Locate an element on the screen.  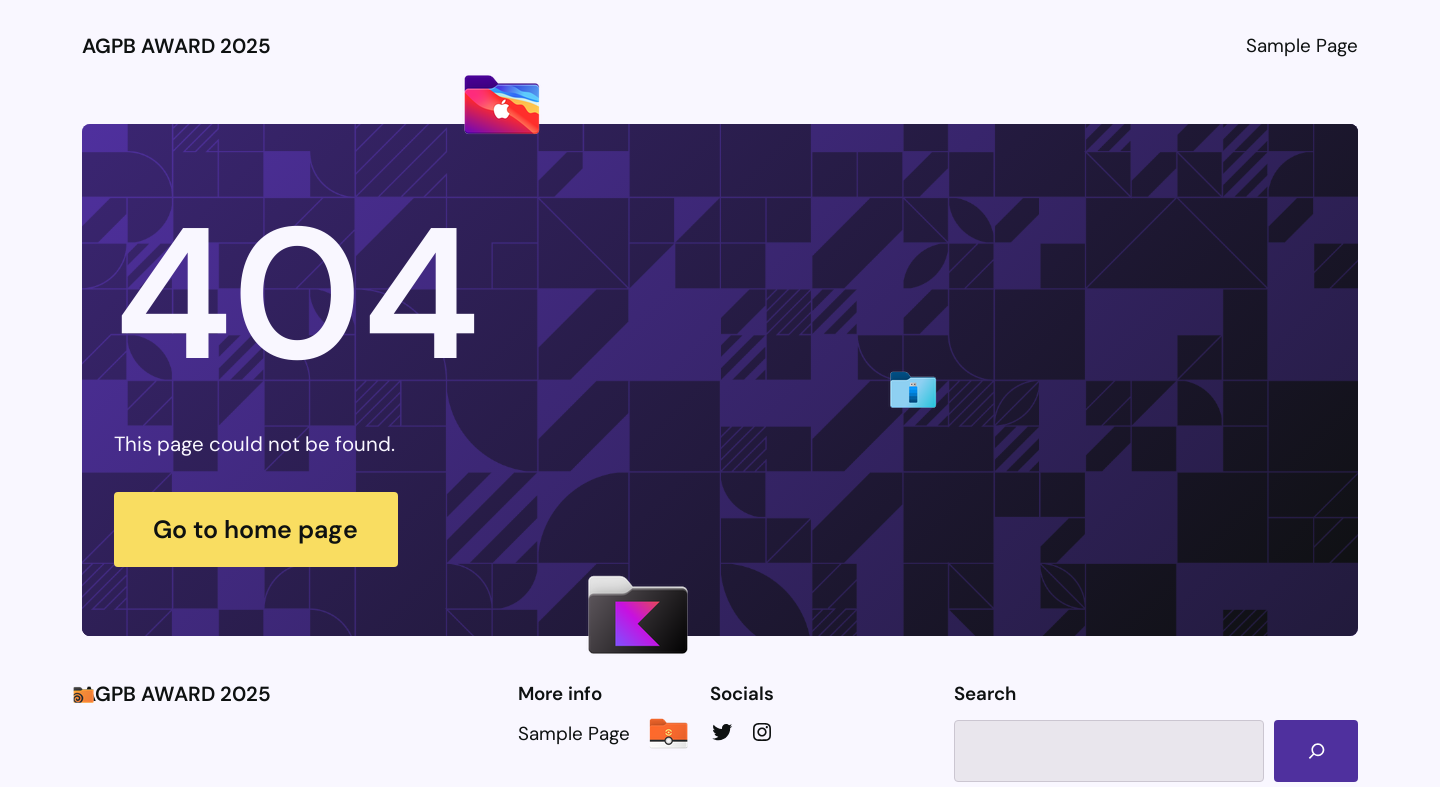
open houdini project files folder is located at coordinates (83, 695).